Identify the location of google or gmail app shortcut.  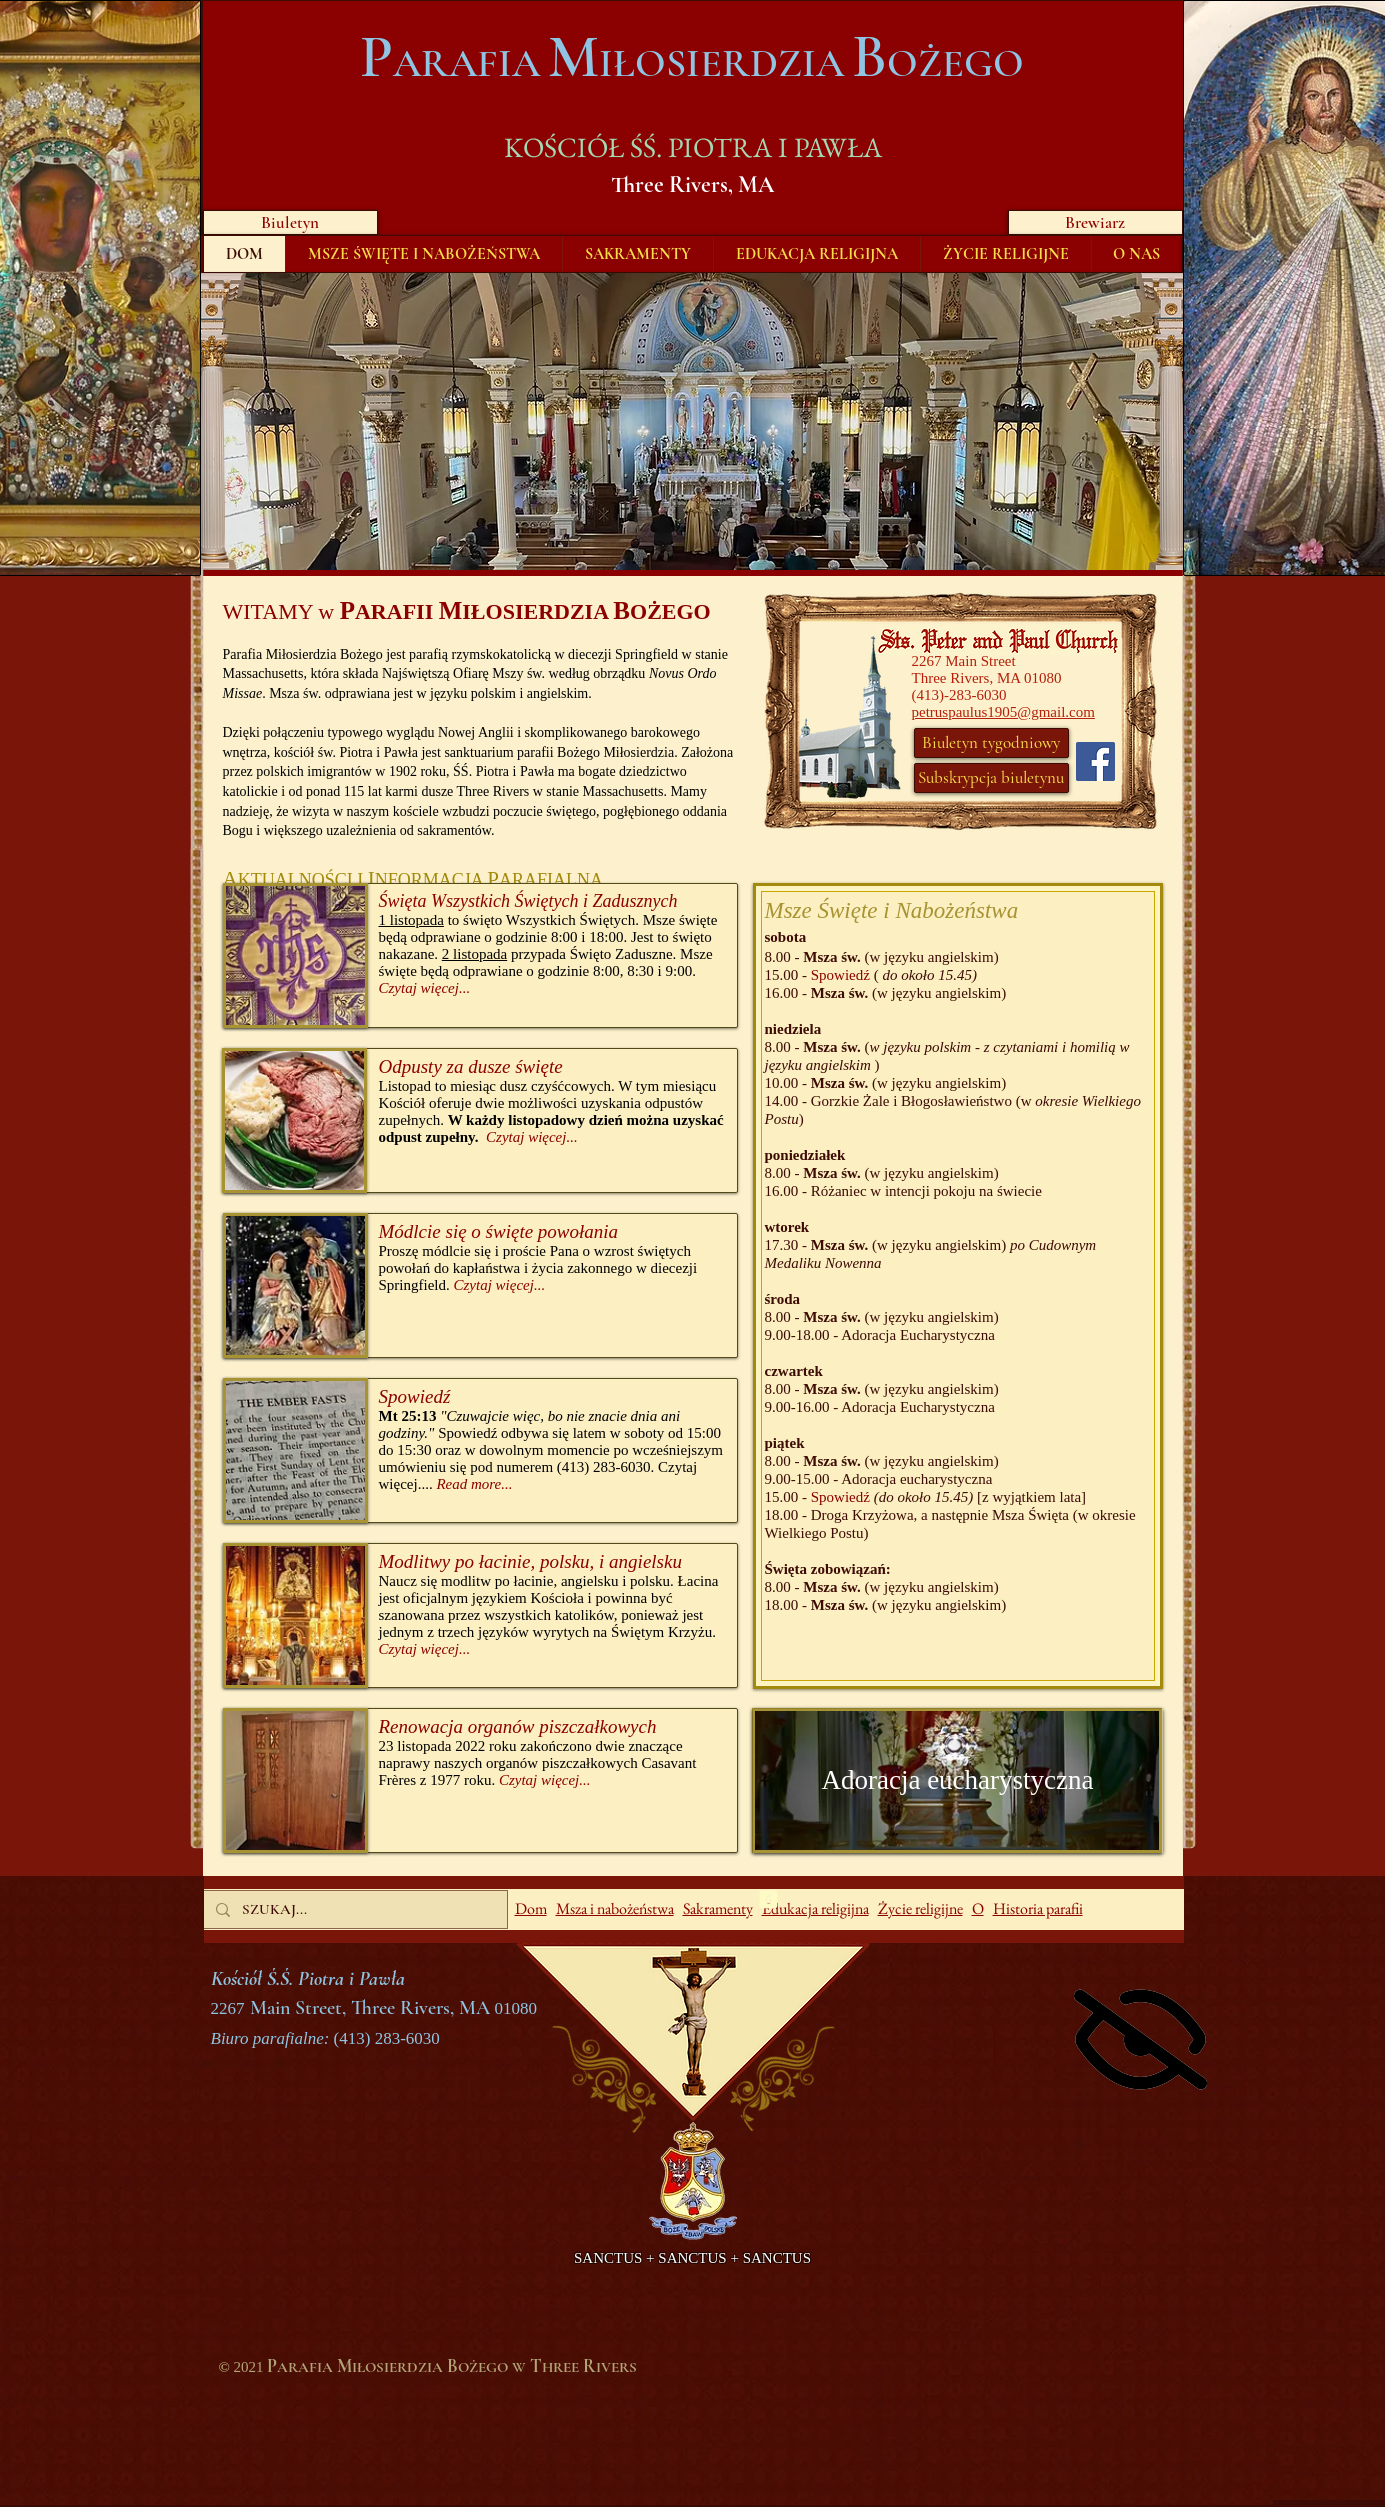
(768, 1899).